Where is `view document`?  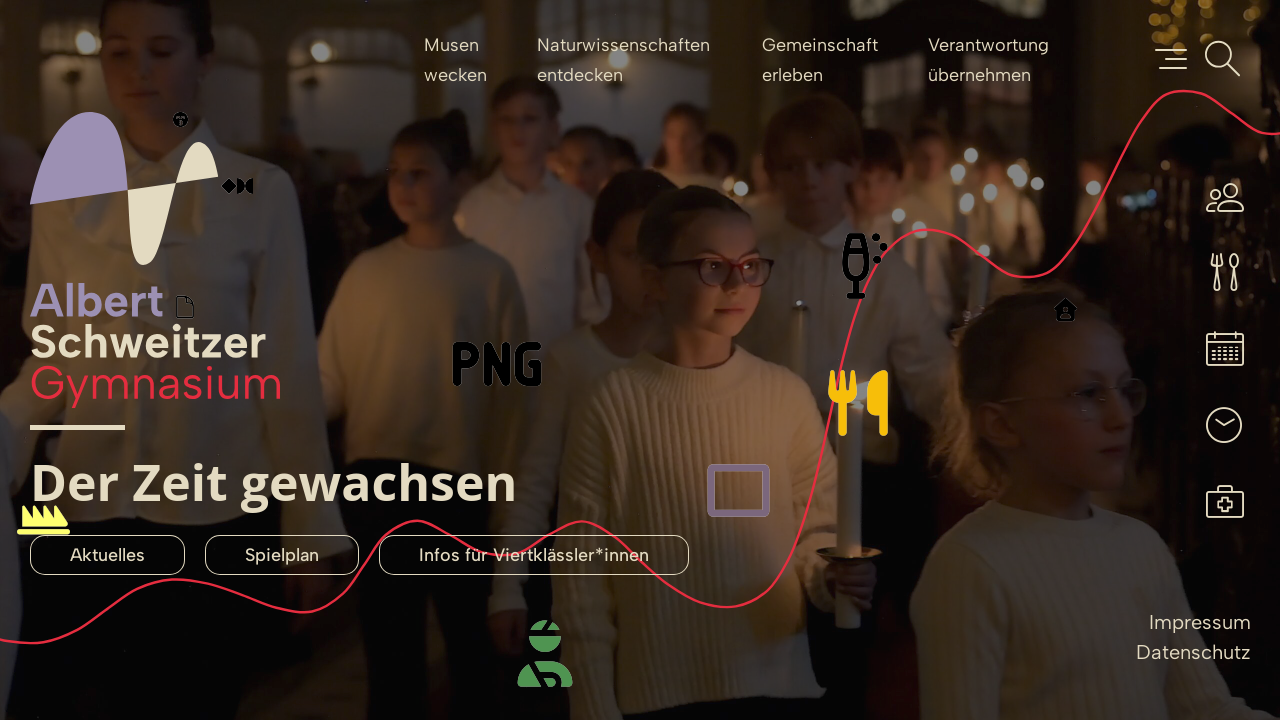 view document is located at coordinates (185, 307).